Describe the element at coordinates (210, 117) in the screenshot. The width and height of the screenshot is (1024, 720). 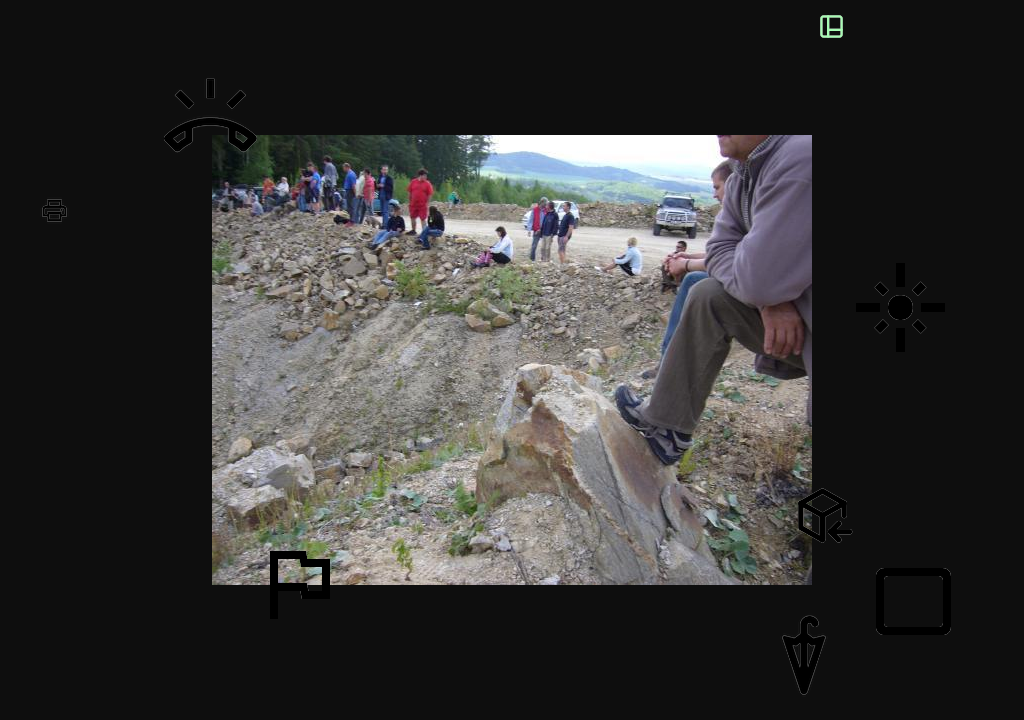
I see `incoming call alert` at that location.